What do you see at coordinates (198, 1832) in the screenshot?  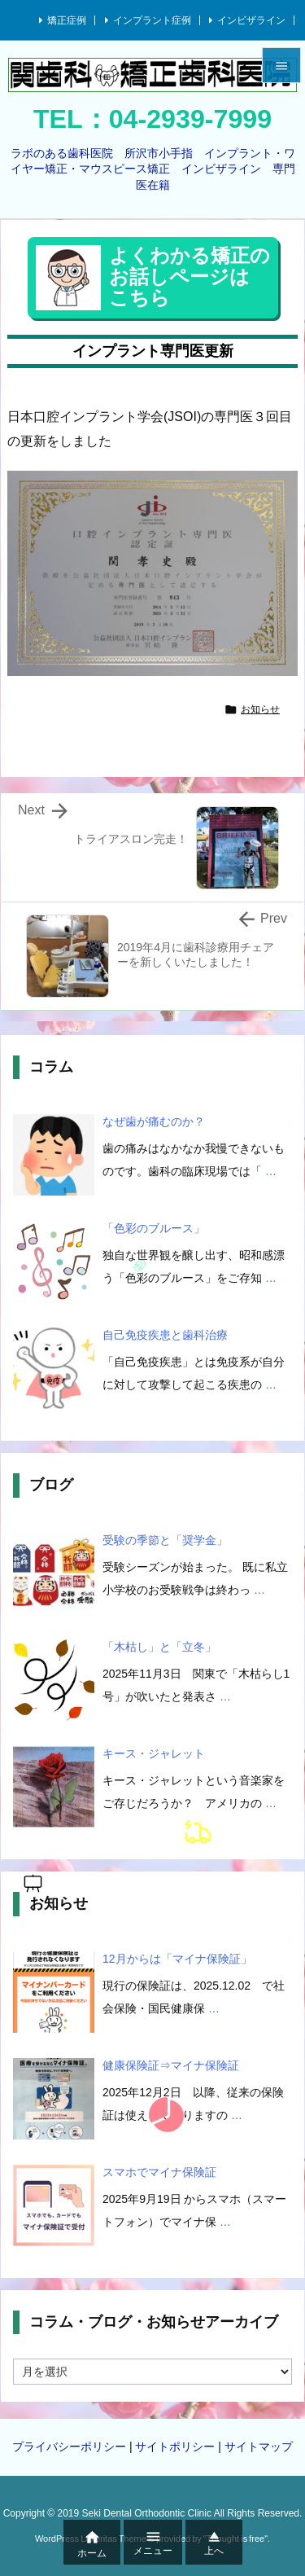 I see `select electric vehicle delivery option` at bounding box center [198, 1832].